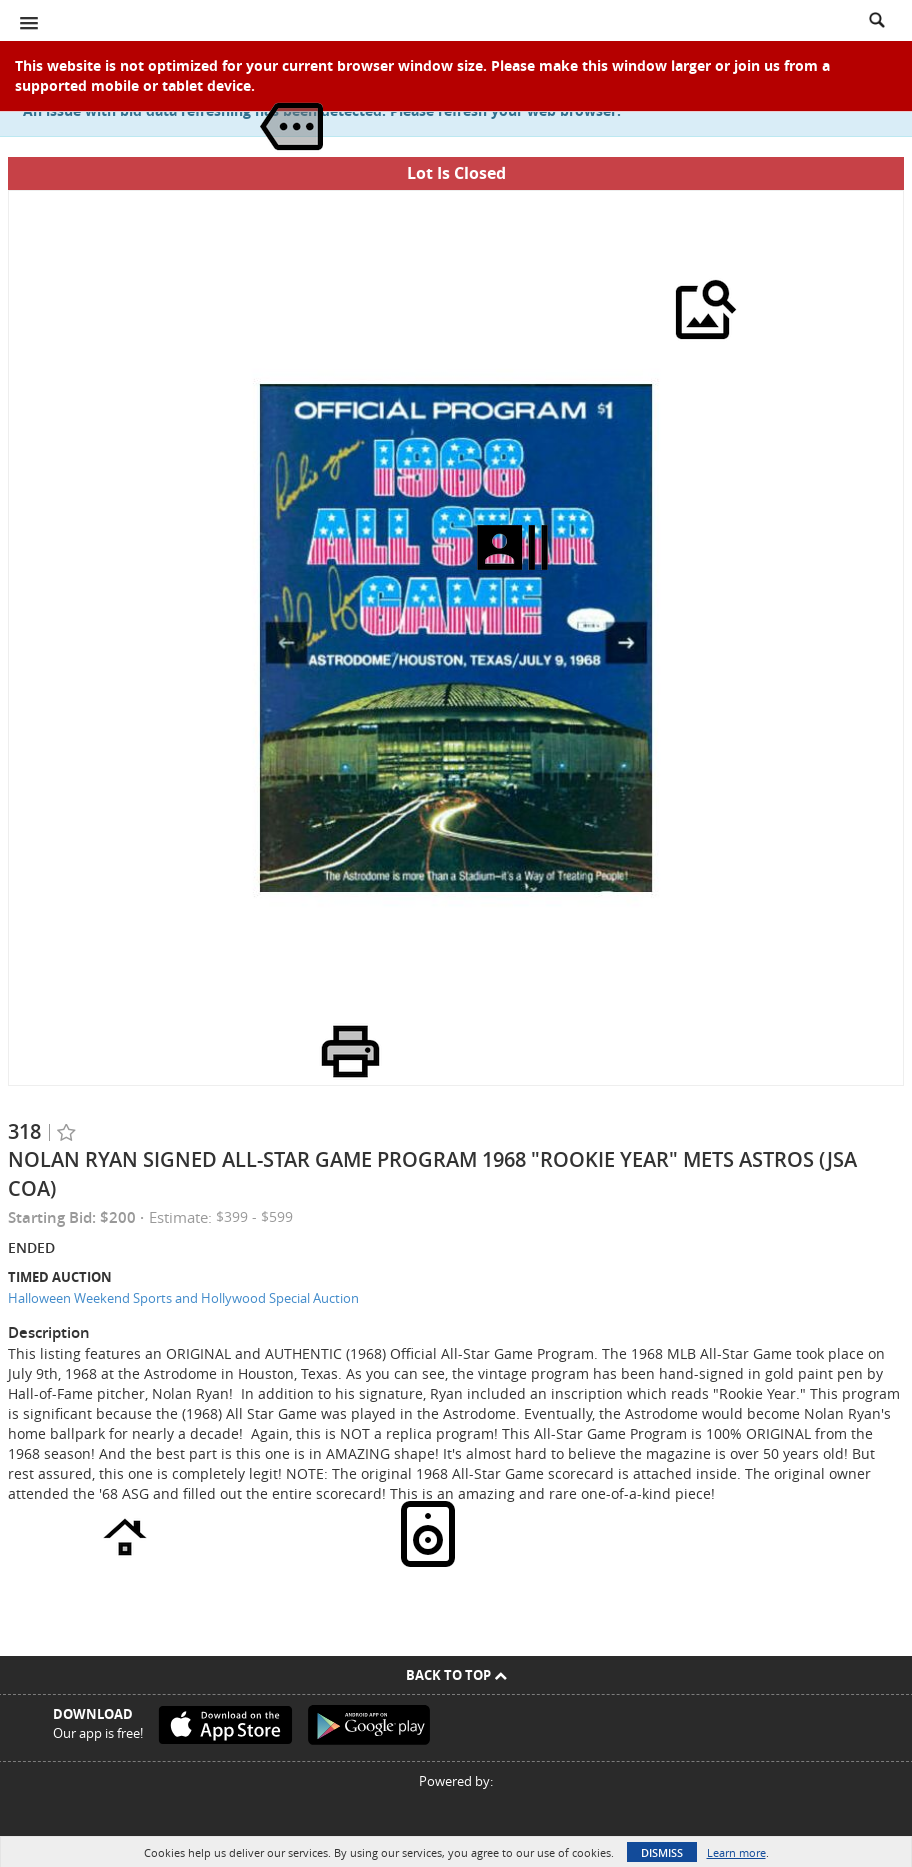 Image resolution: width=912 pixels, height=1867 pixels. What do you see at coordinates (428, 1534) in the screenshot?
I see `adjust audio output settings` at bounding box center [428, 1534].